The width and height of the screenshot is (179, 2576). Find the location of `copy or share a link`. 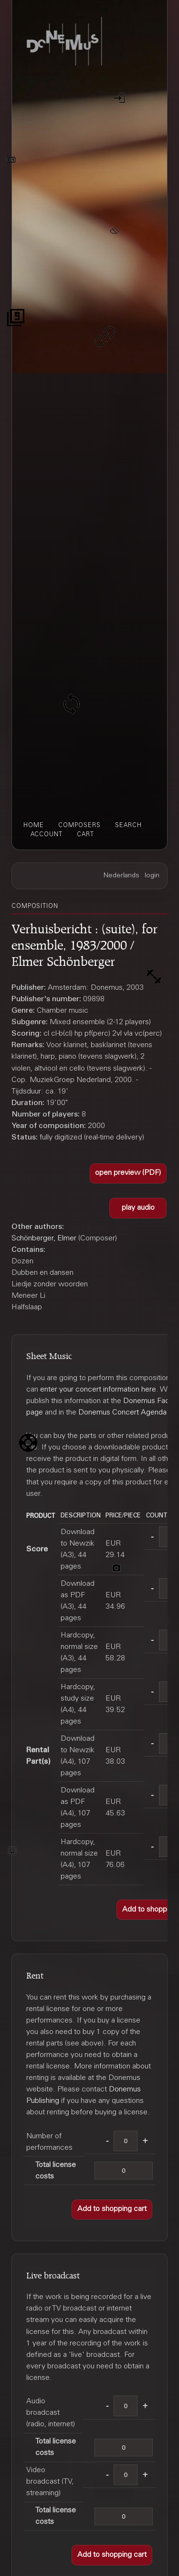

copy or share a link is located at coordinates (105, 337).